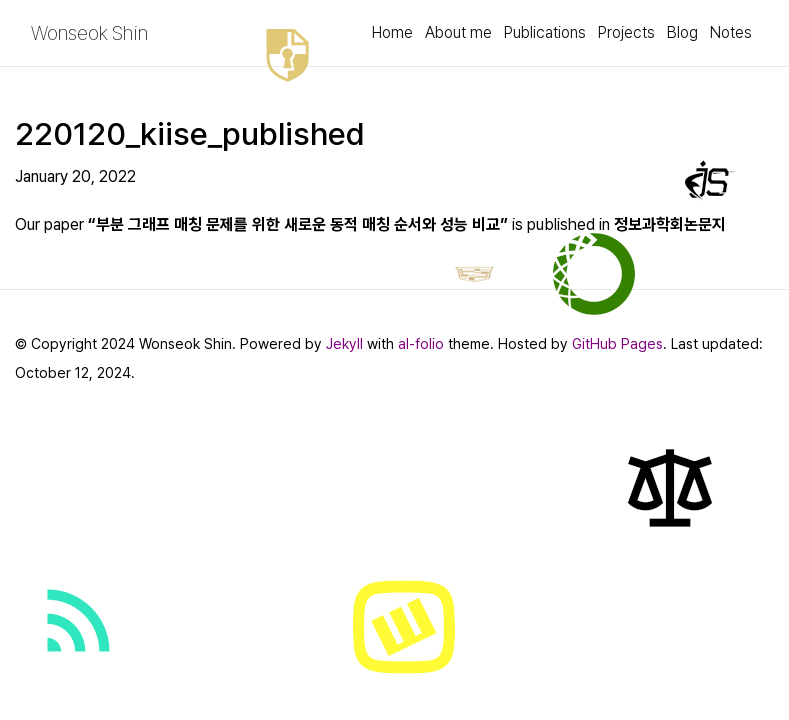  Describe the element at coordinates (474, 274) in the screenshot. I see `cadillac brand logo` at that location.